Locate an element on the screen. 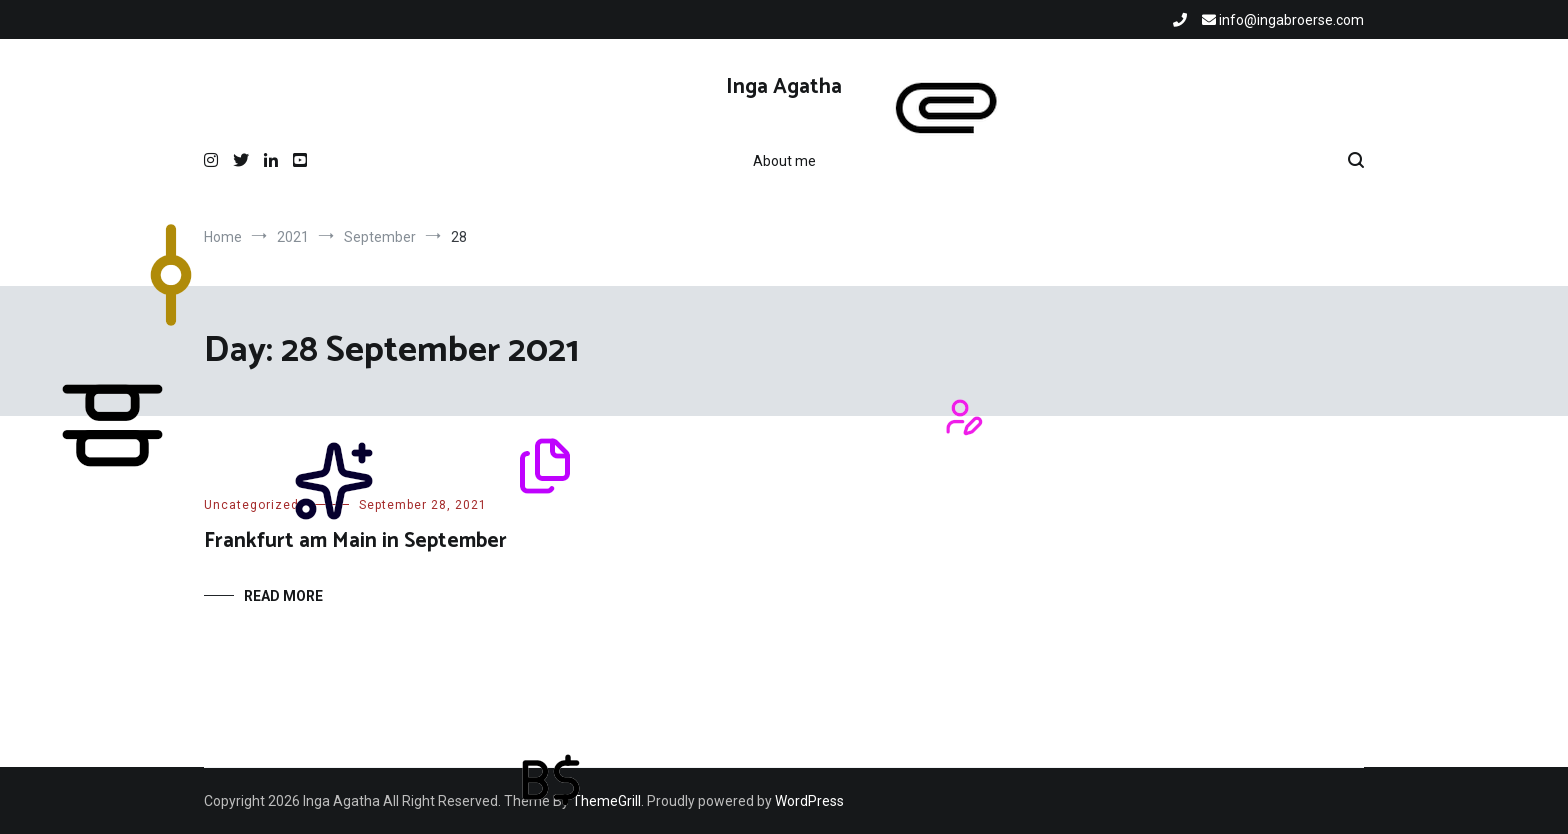 The height and width of the screenshot is (834, 1568). display price in Brunei dollars is located at coordinates (551, 780).